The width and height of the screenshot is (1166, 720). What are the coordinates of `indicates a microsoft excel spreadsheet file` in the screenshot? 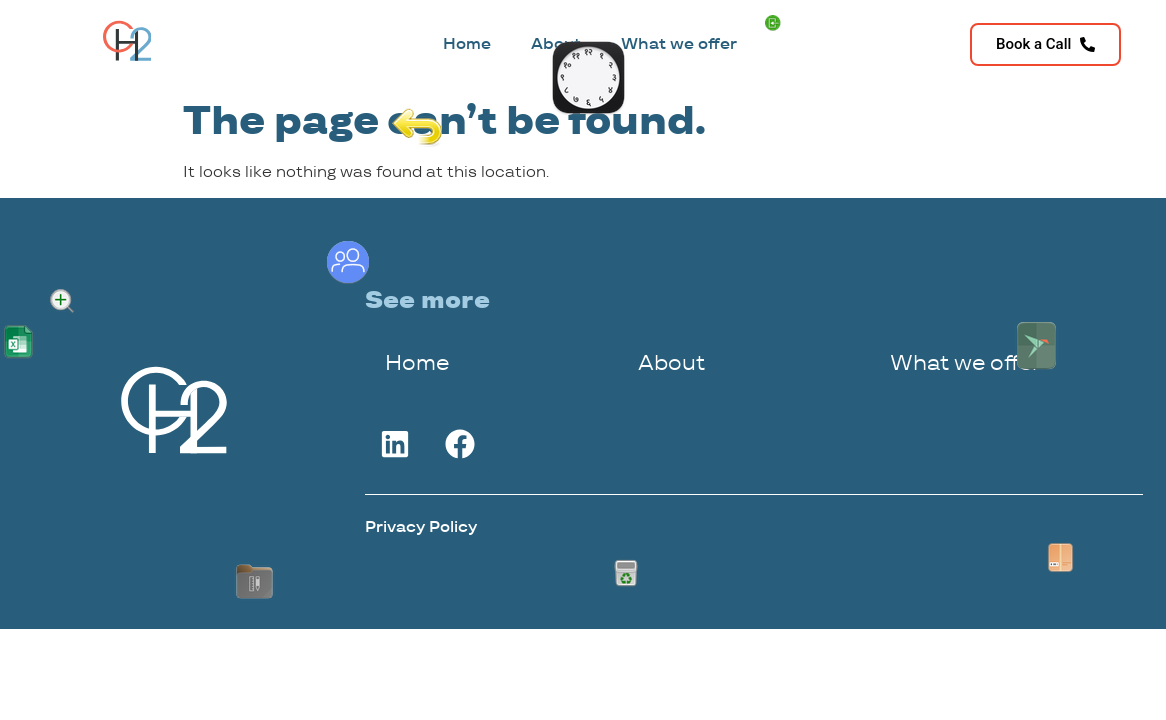 It's located at (18, 341).